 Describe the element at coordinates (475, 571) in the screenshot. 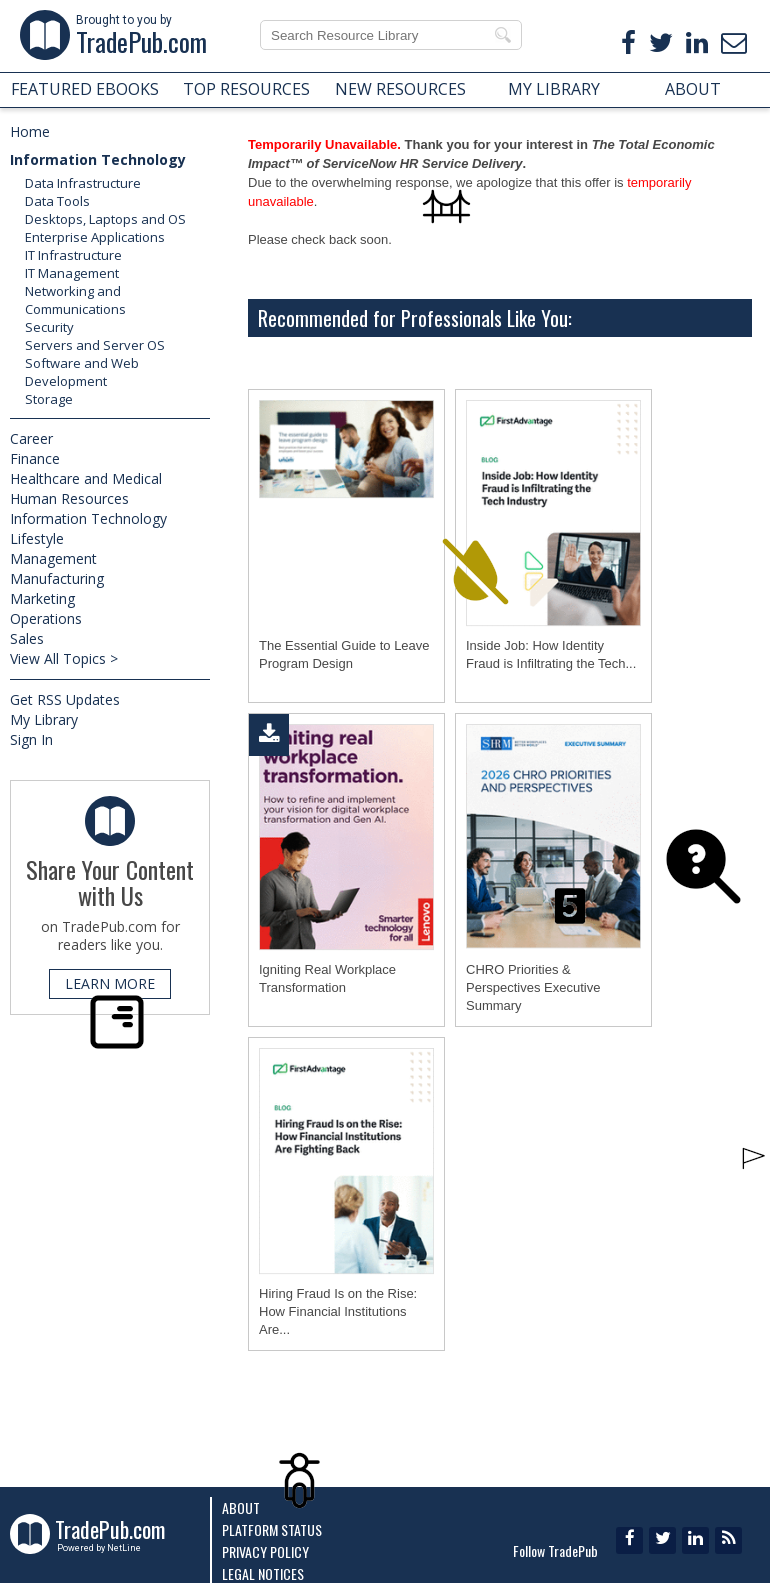

I see `disable water or liquid detection` at that location.